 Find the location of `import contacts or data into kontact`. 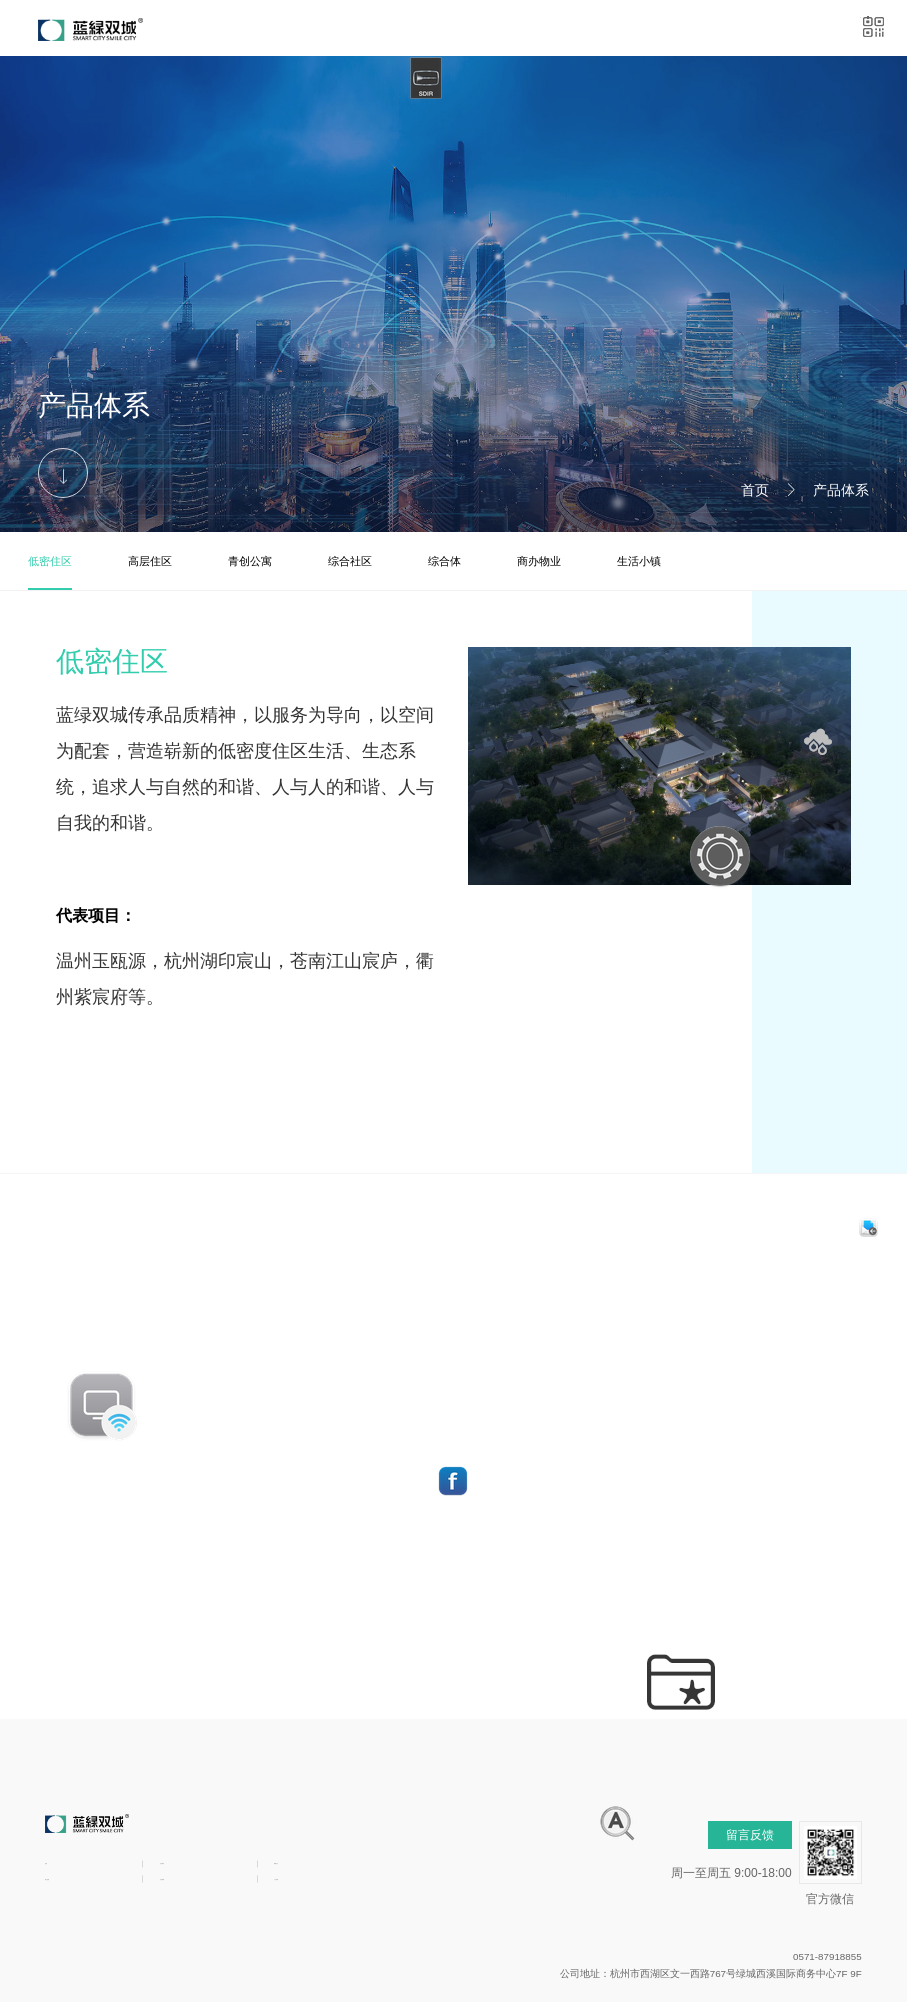

import contacts or data into kontact is located at coordinates (868, 1227).